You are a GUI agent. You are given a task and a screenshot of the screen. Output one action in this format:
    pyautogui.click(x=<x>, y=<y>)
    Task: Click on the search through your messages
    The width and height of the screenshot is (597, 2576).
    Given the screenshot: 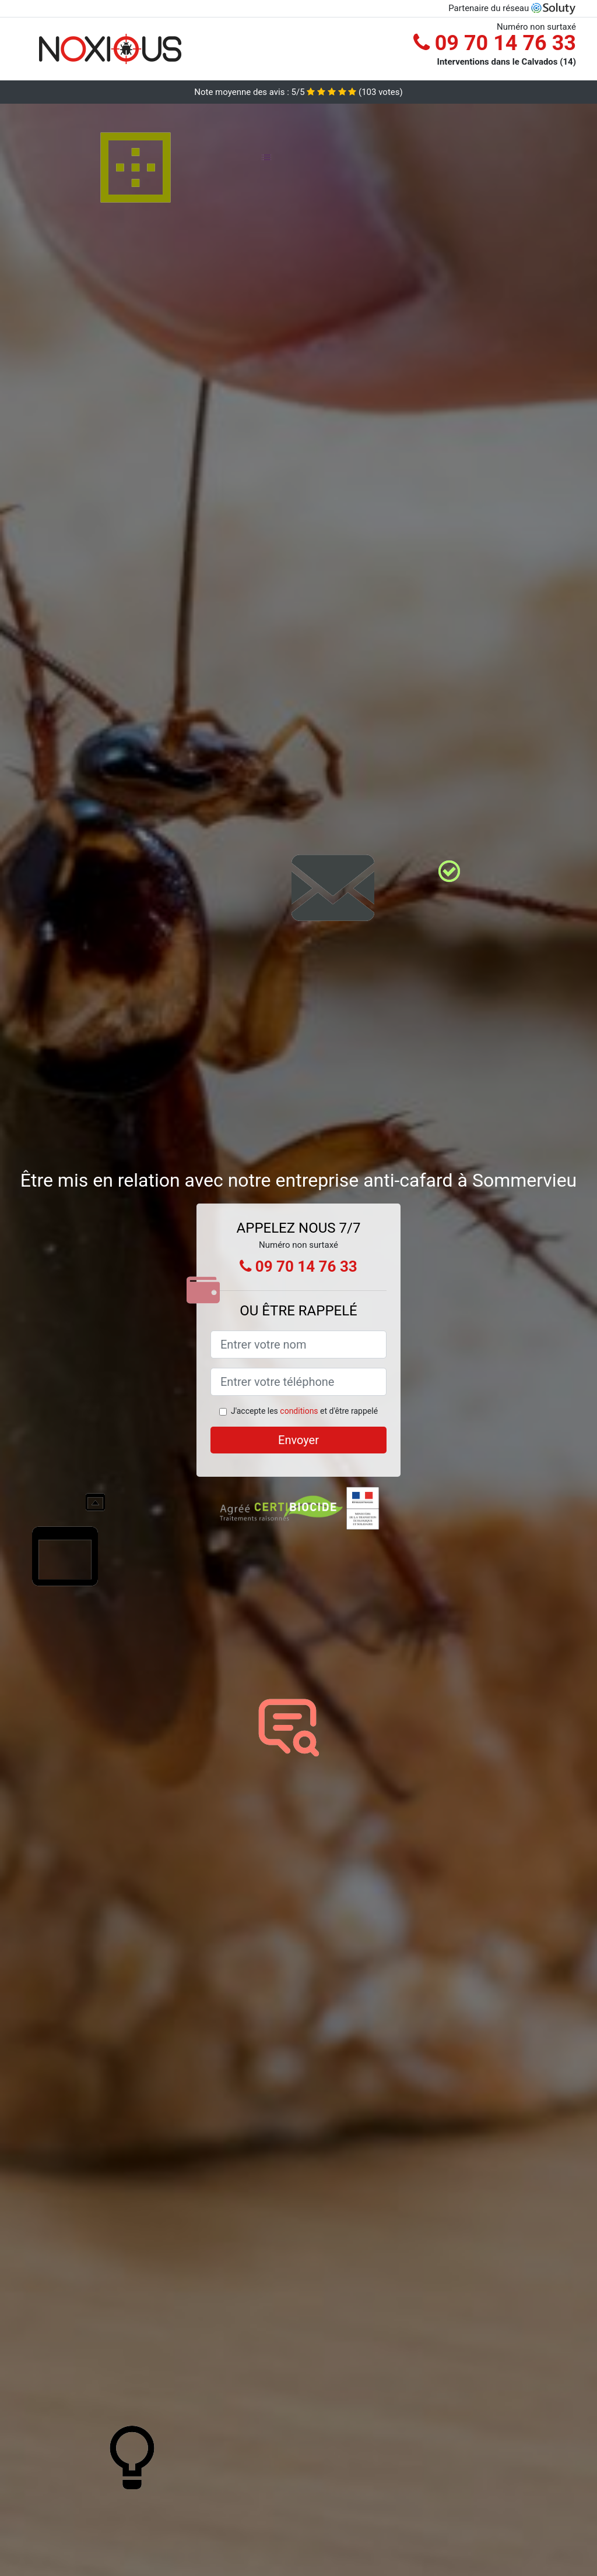 What is the action you would take?
    pyautogui.click(x=287, y=1725)
    